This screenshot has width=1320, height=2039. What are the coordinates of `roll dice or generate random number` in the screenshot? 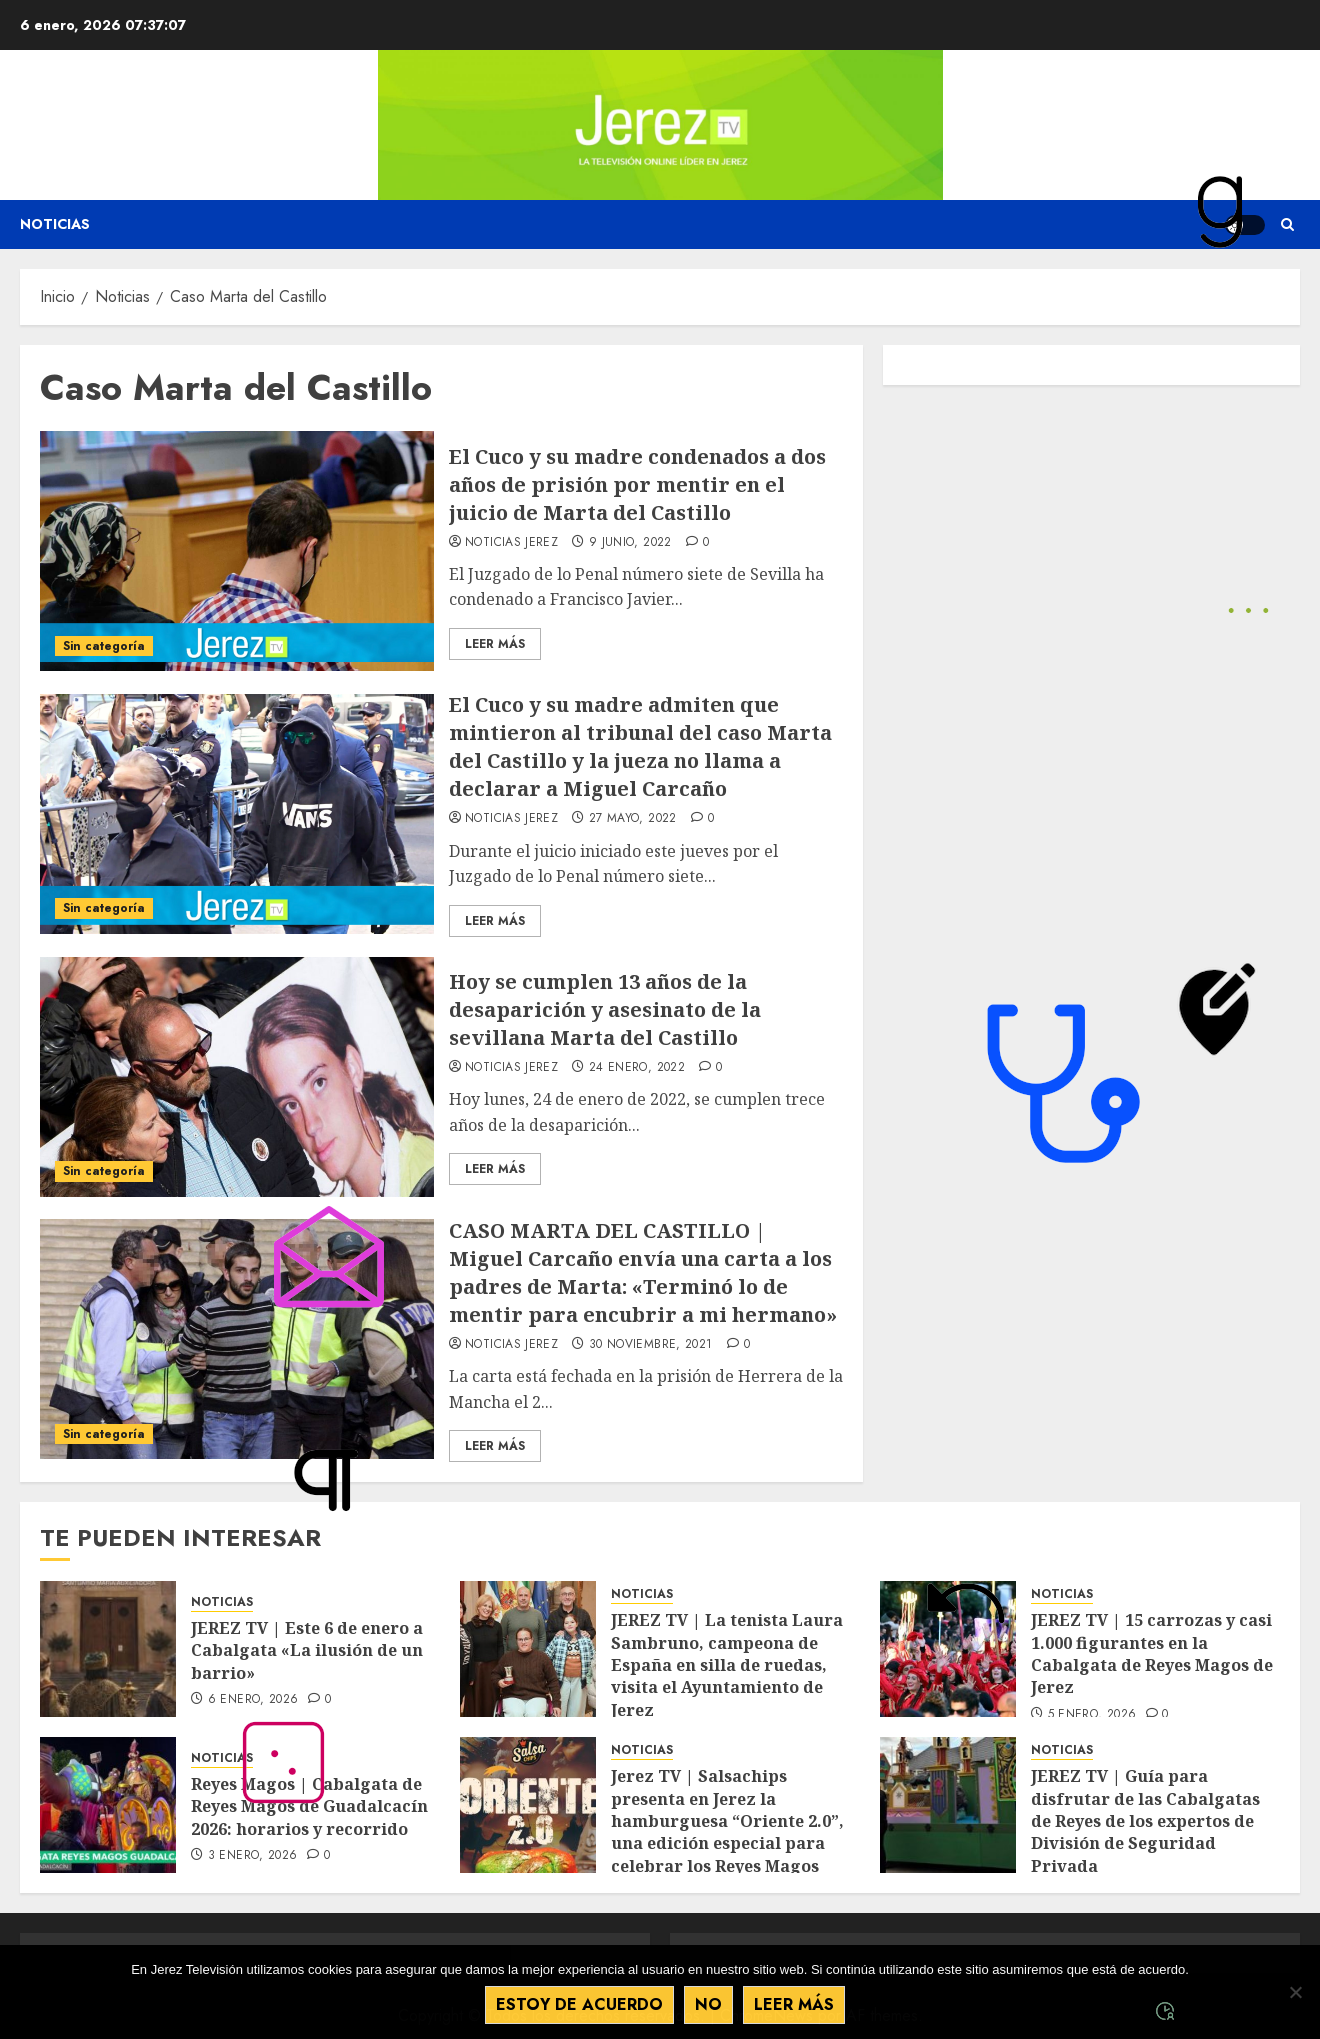 It's located at (283, 1762).